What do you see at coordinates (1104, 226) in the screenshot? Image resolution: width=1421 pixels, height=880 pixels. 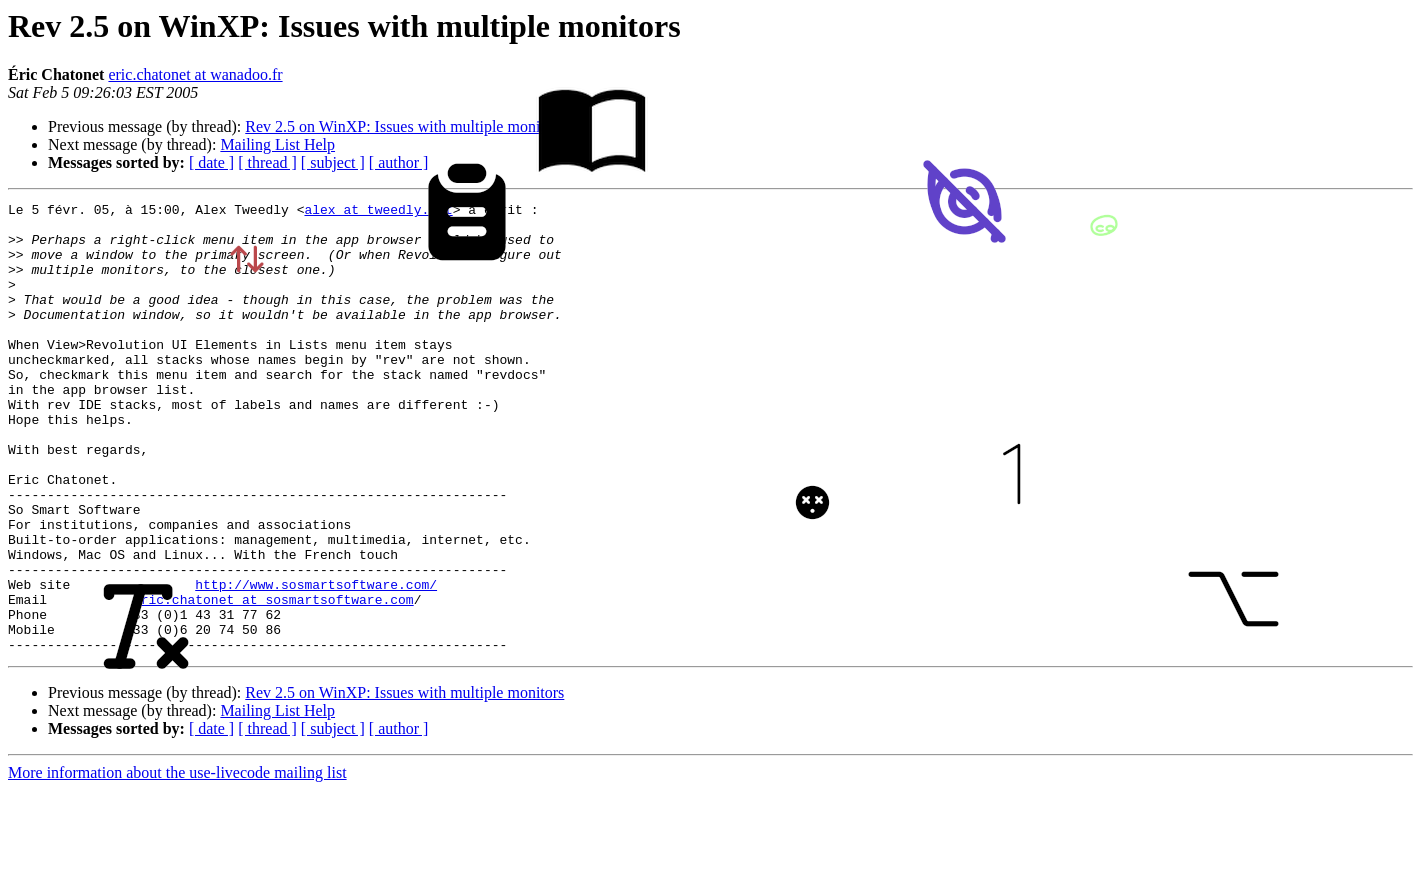 I see `open cohost social media app` at bounding box center [1104, 226].